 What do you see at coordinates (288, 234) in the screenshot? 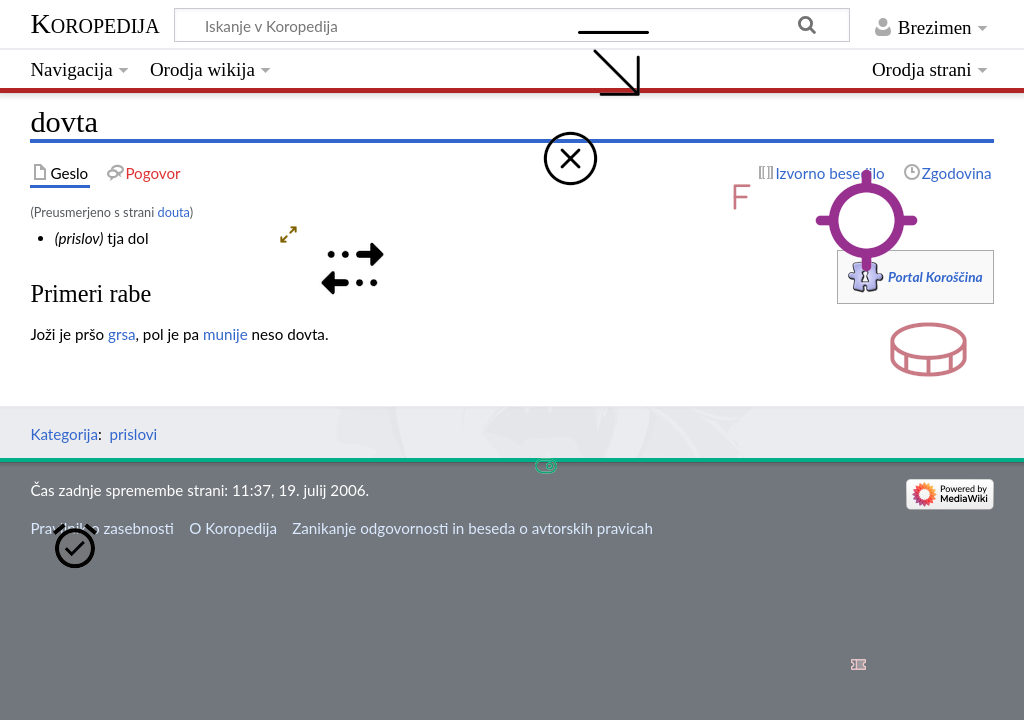
I see `expand to full screen` at bounding box center [288, 234].